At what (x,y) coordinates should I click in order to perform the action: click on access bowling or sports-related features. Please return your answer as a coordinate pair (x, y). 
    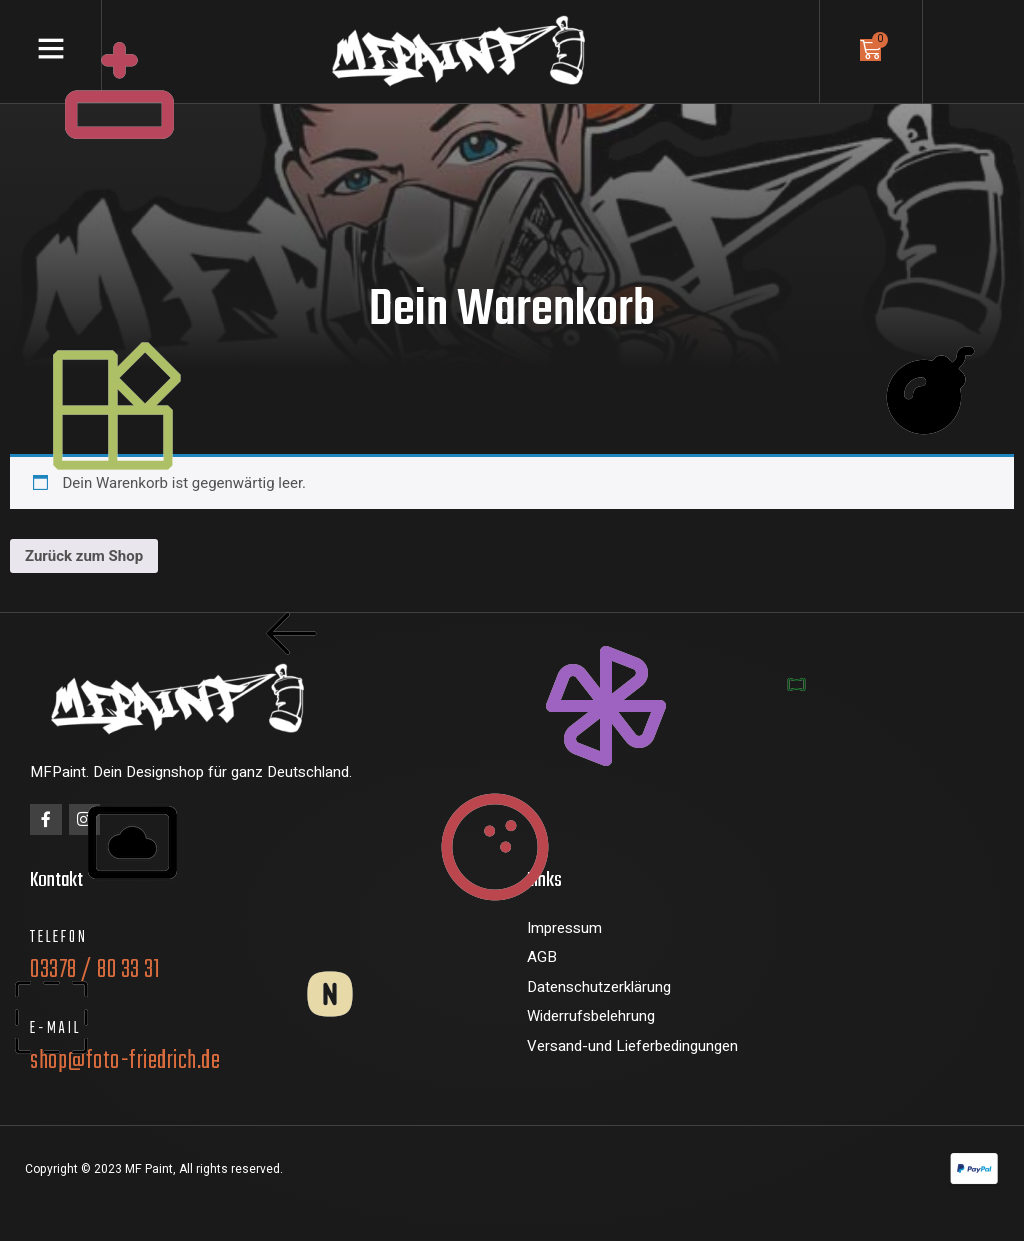
    Looking at the image, I should click on (495, 847).